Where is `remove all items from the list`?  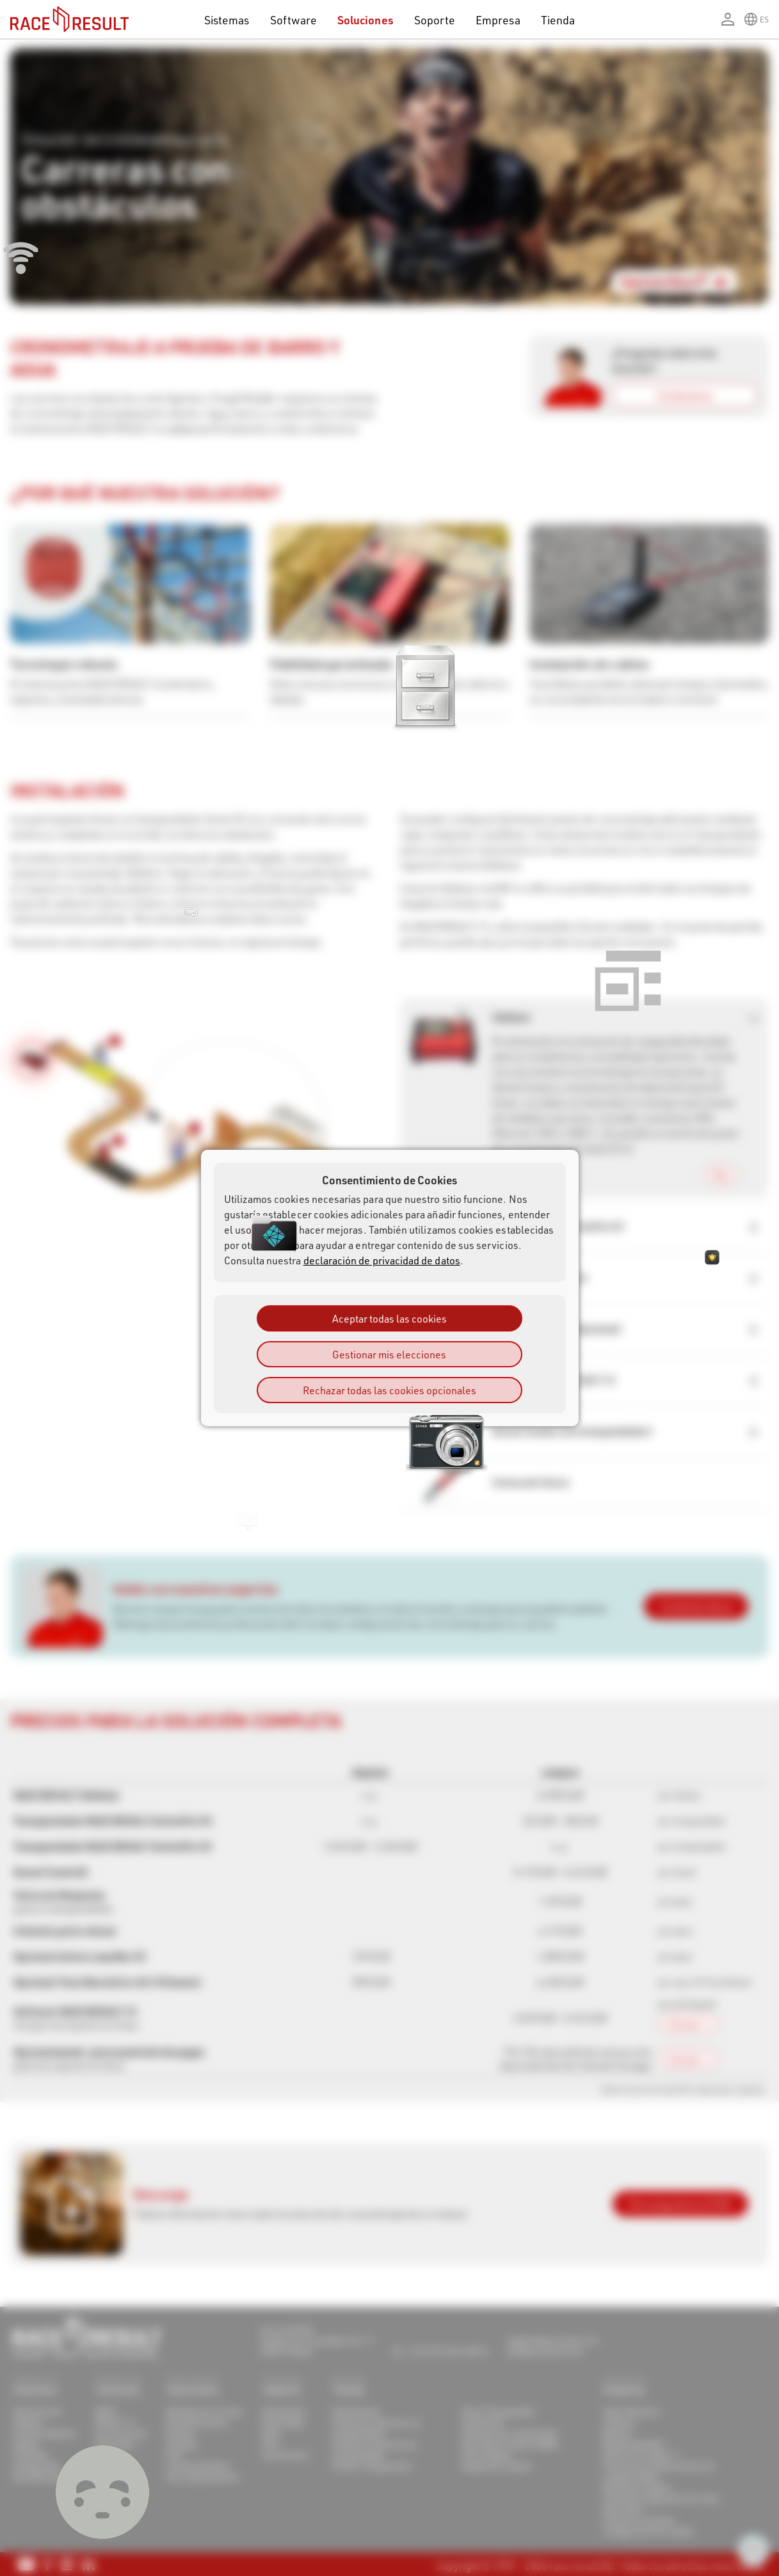 remove all items from the list is located at coordinates (633, 978).